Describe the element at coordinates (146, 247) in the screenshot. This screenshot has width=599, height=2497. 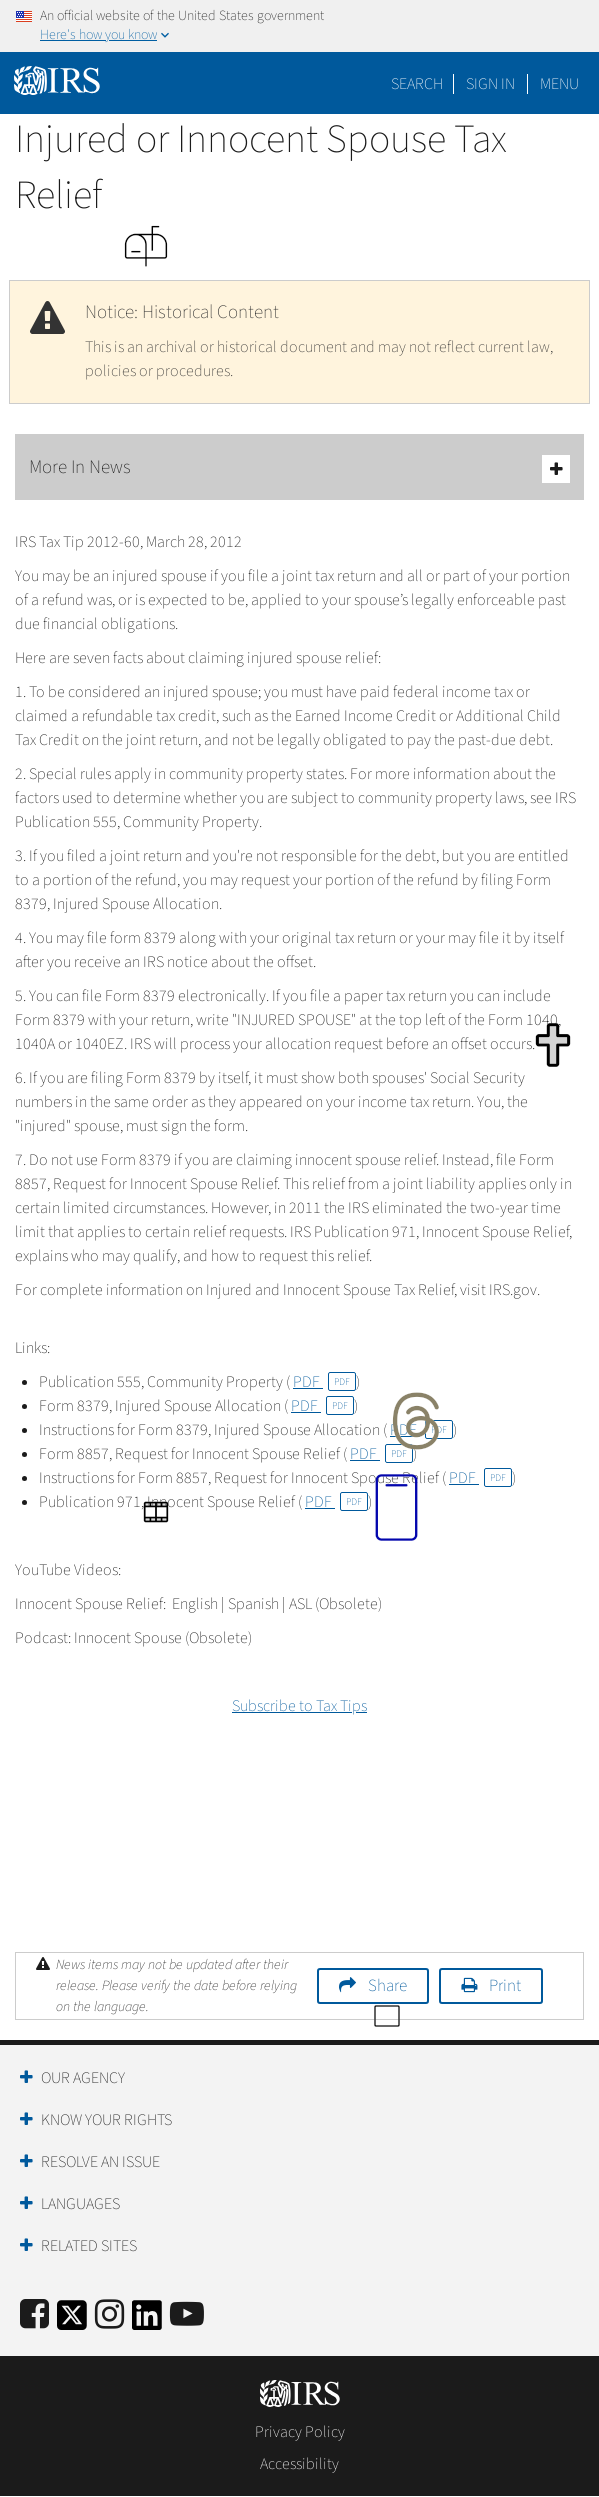
I see `access your mailbox or inbox` at that location.